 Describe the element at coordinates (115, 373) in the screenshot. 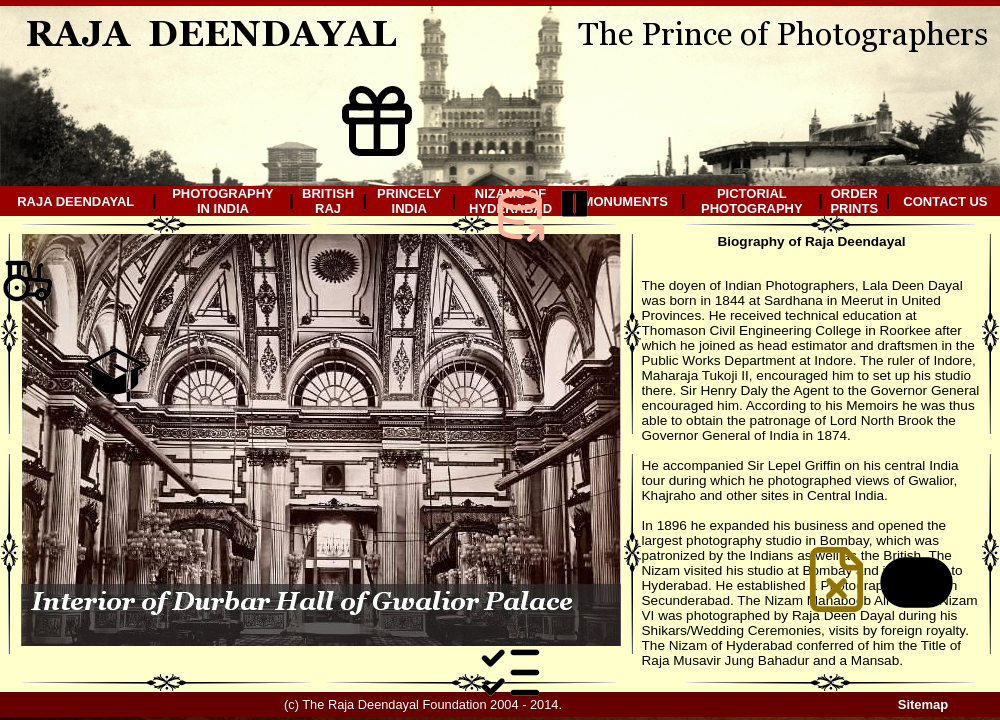

I see `access education or learning features` at that location.